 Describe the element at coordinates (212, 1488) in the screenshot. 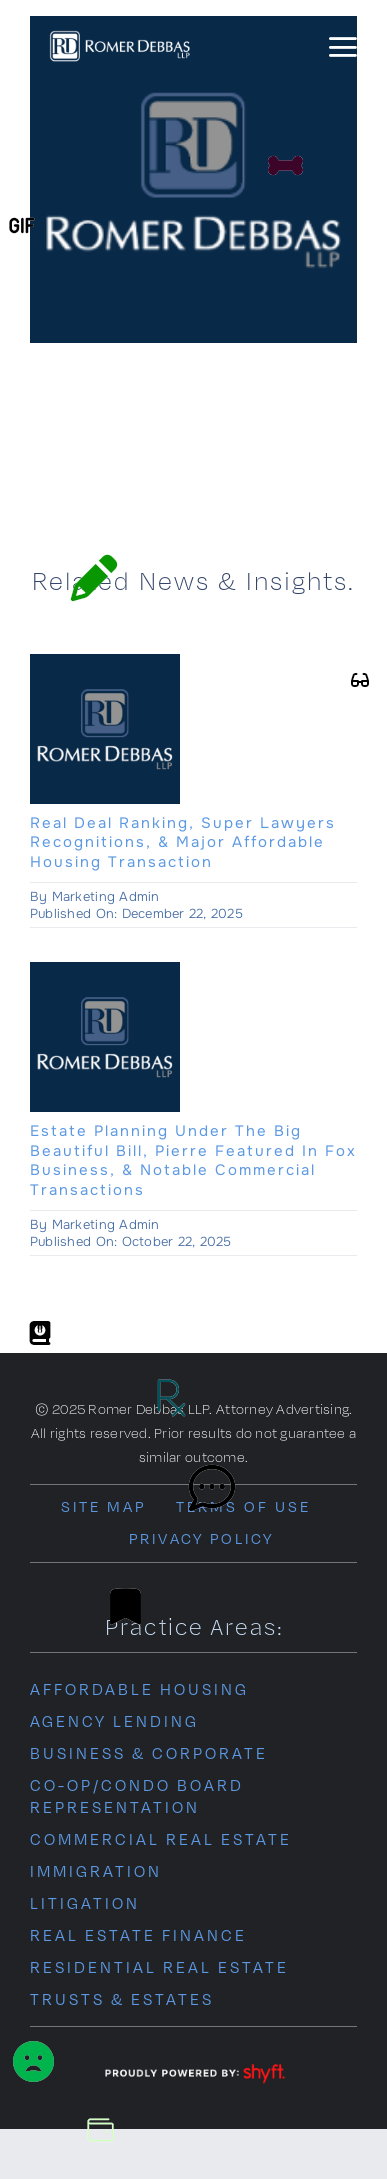

I see `open chat or messaging` at that location.